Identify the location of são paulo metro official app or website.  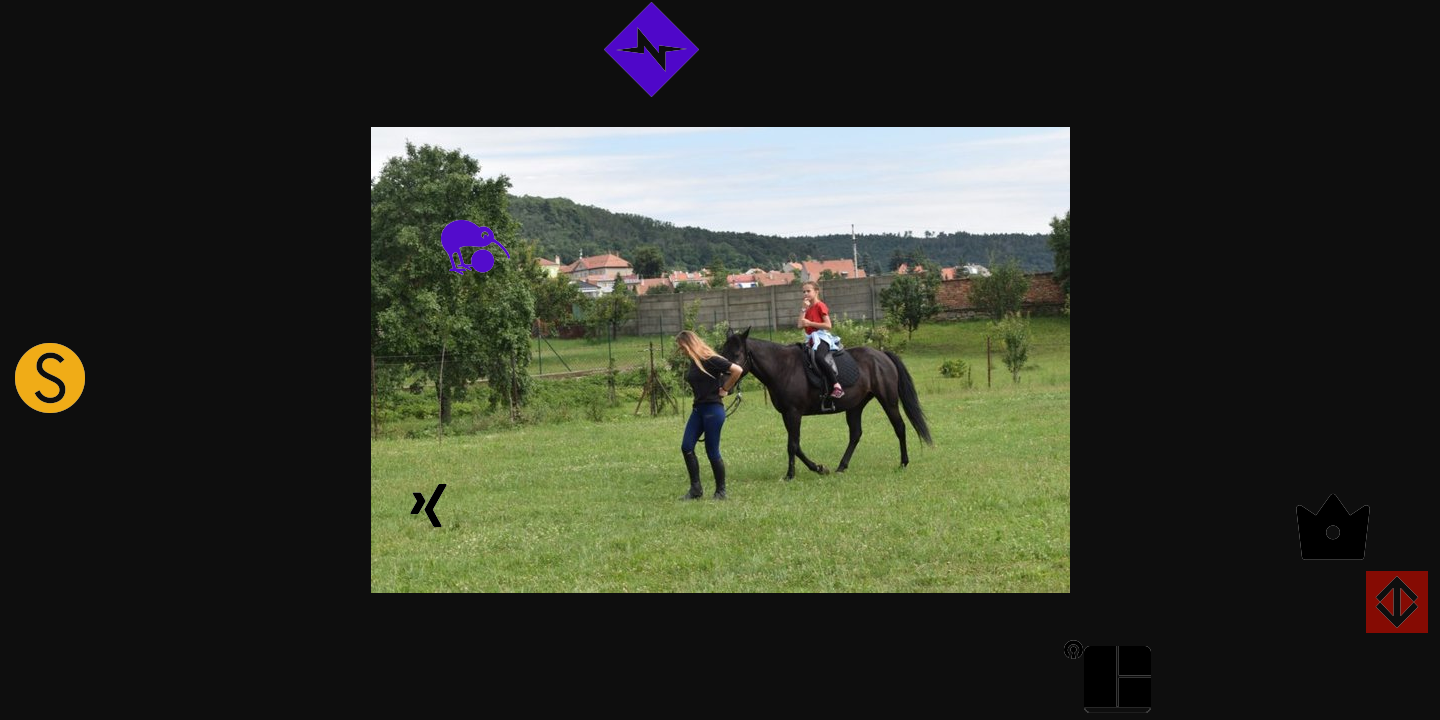
(1397, 602).